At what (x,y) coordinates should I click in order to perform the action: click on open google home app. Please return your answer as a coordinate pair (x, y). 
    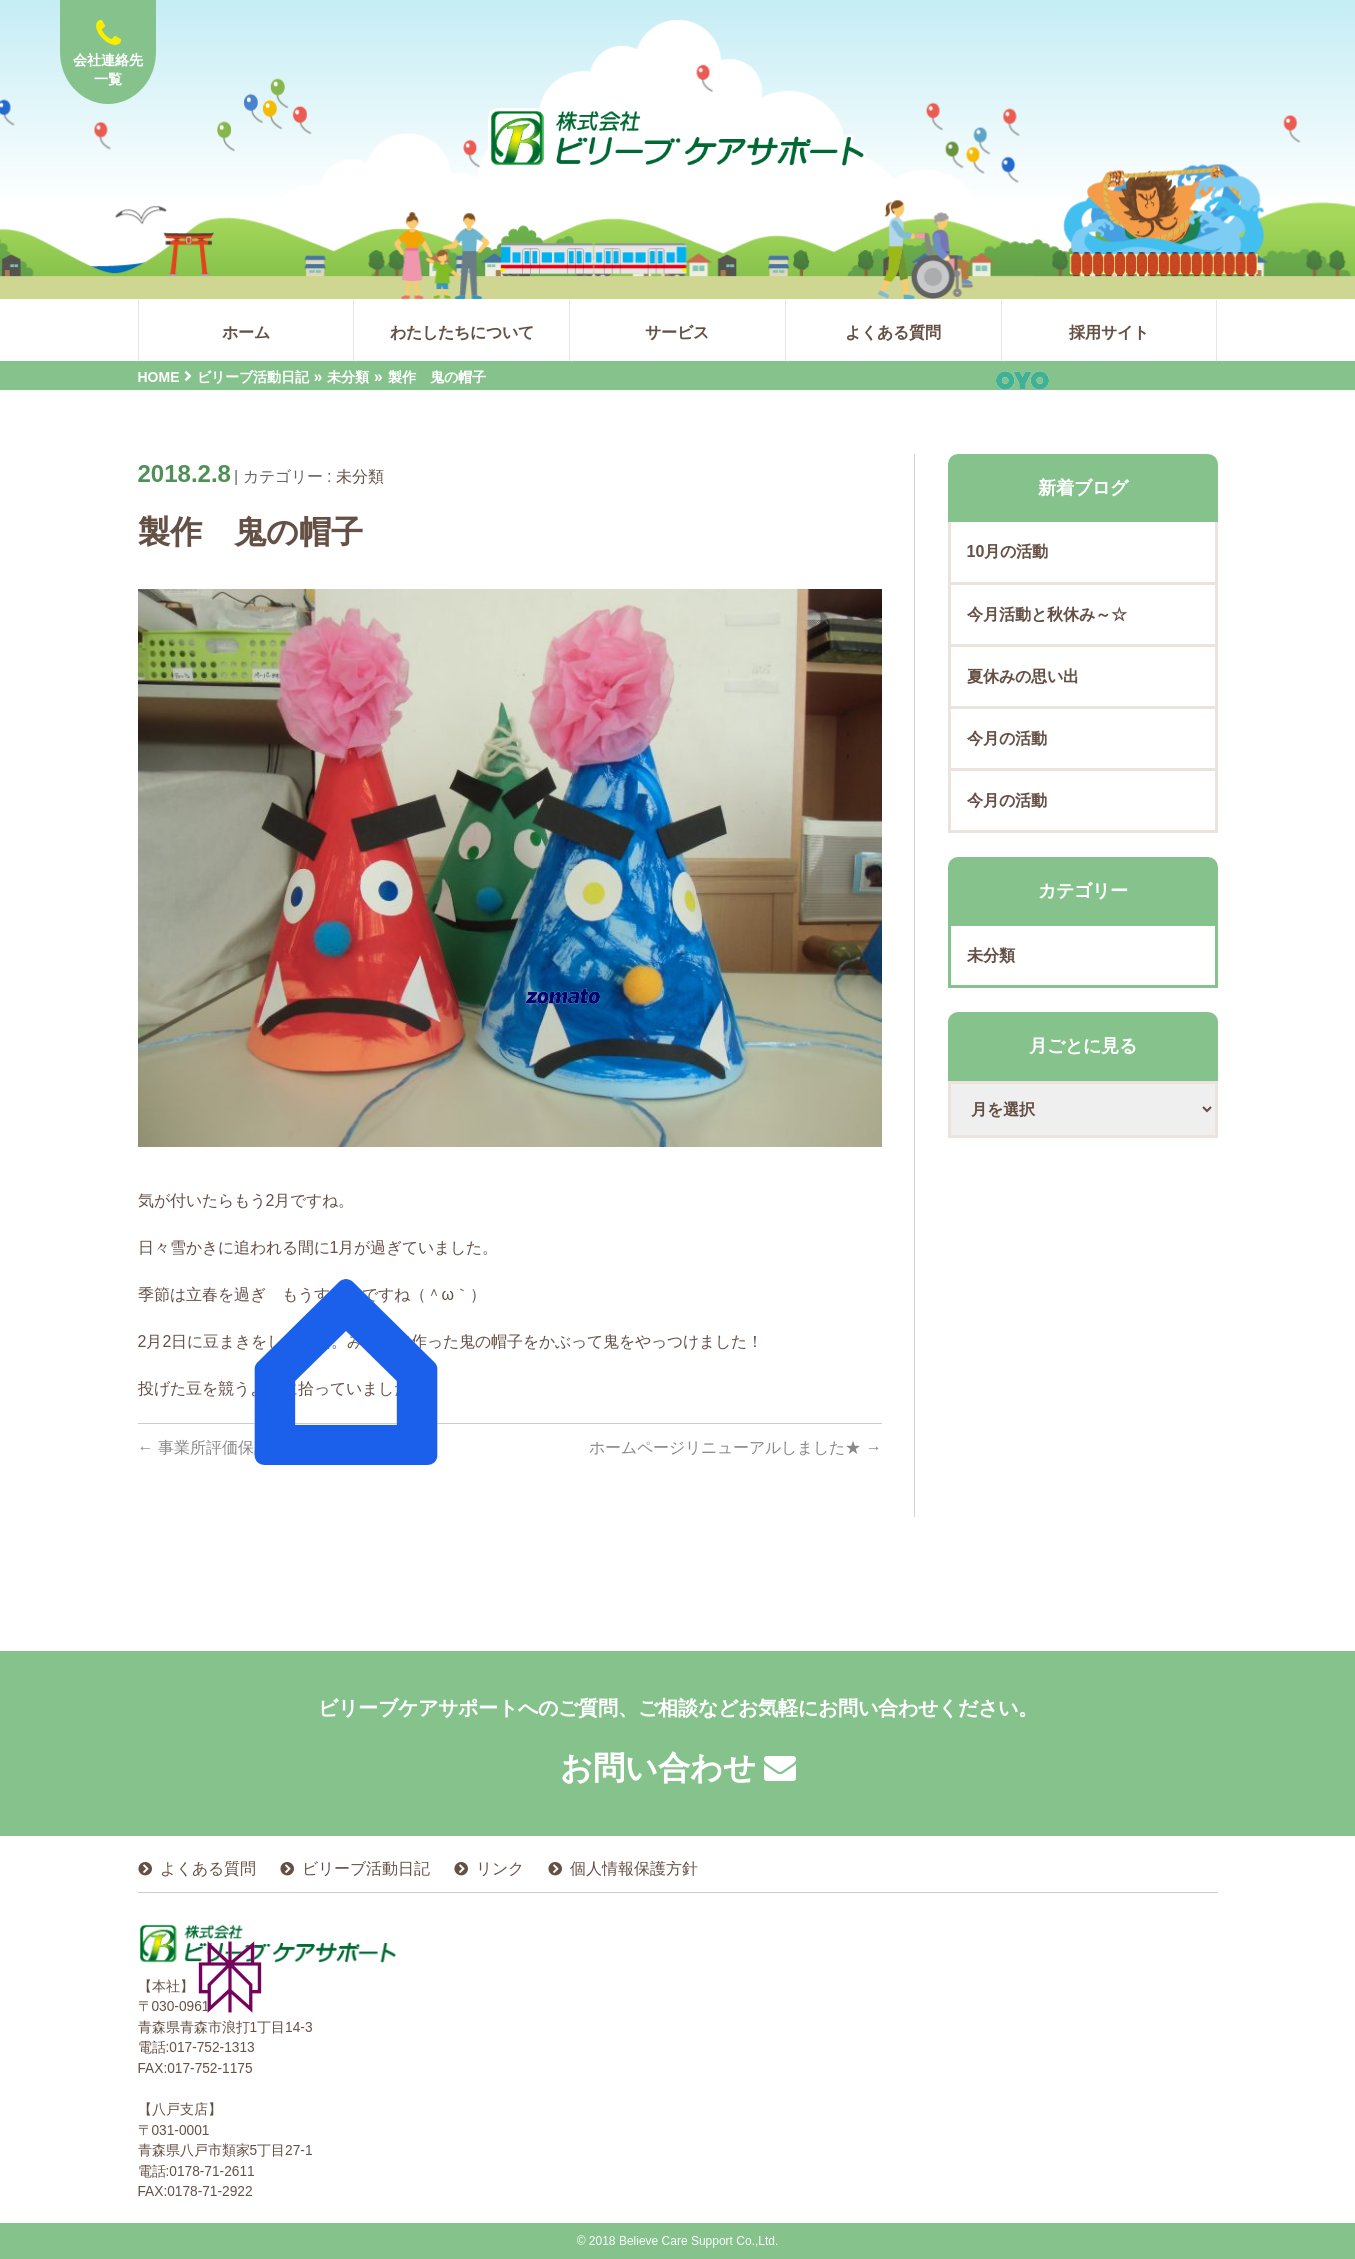
    Looking at the image, I should click on (346, 1372).